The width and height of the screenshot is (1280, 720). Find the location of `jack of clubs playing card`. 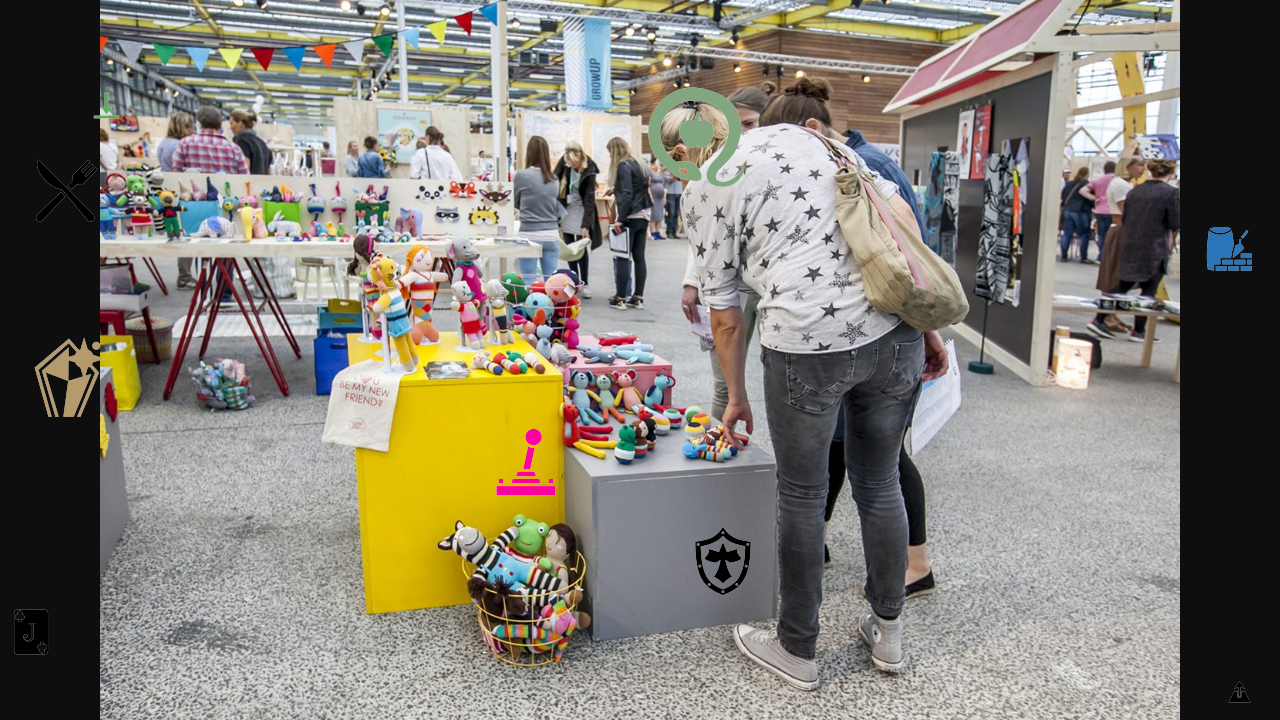

jack of clubs playing card is located at coordinates (31, 632).